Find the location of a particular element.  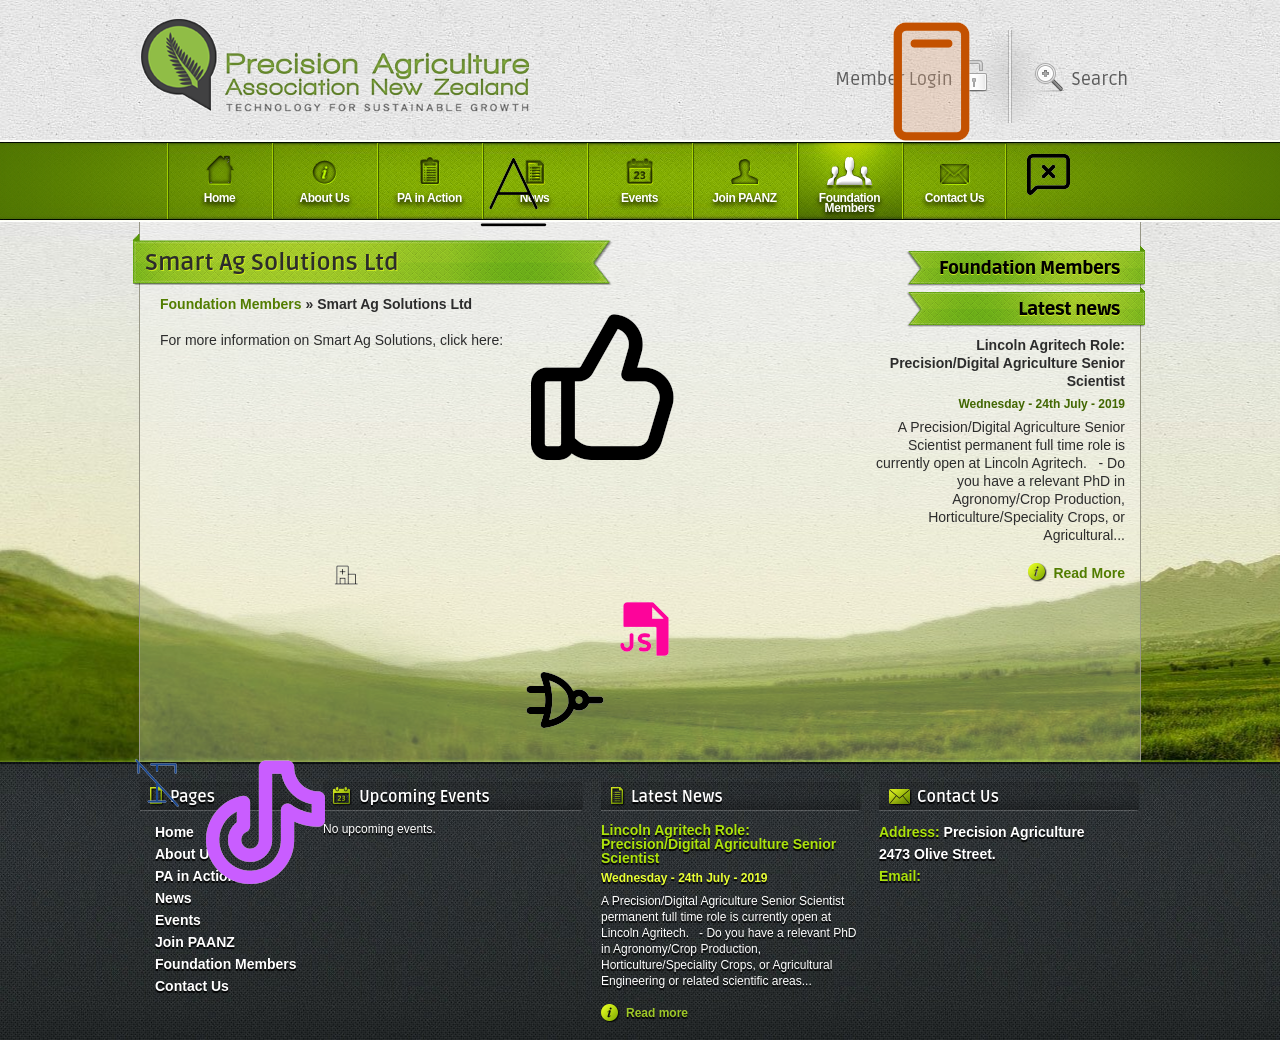

like or upvote content is located at coordinates (605, 386).